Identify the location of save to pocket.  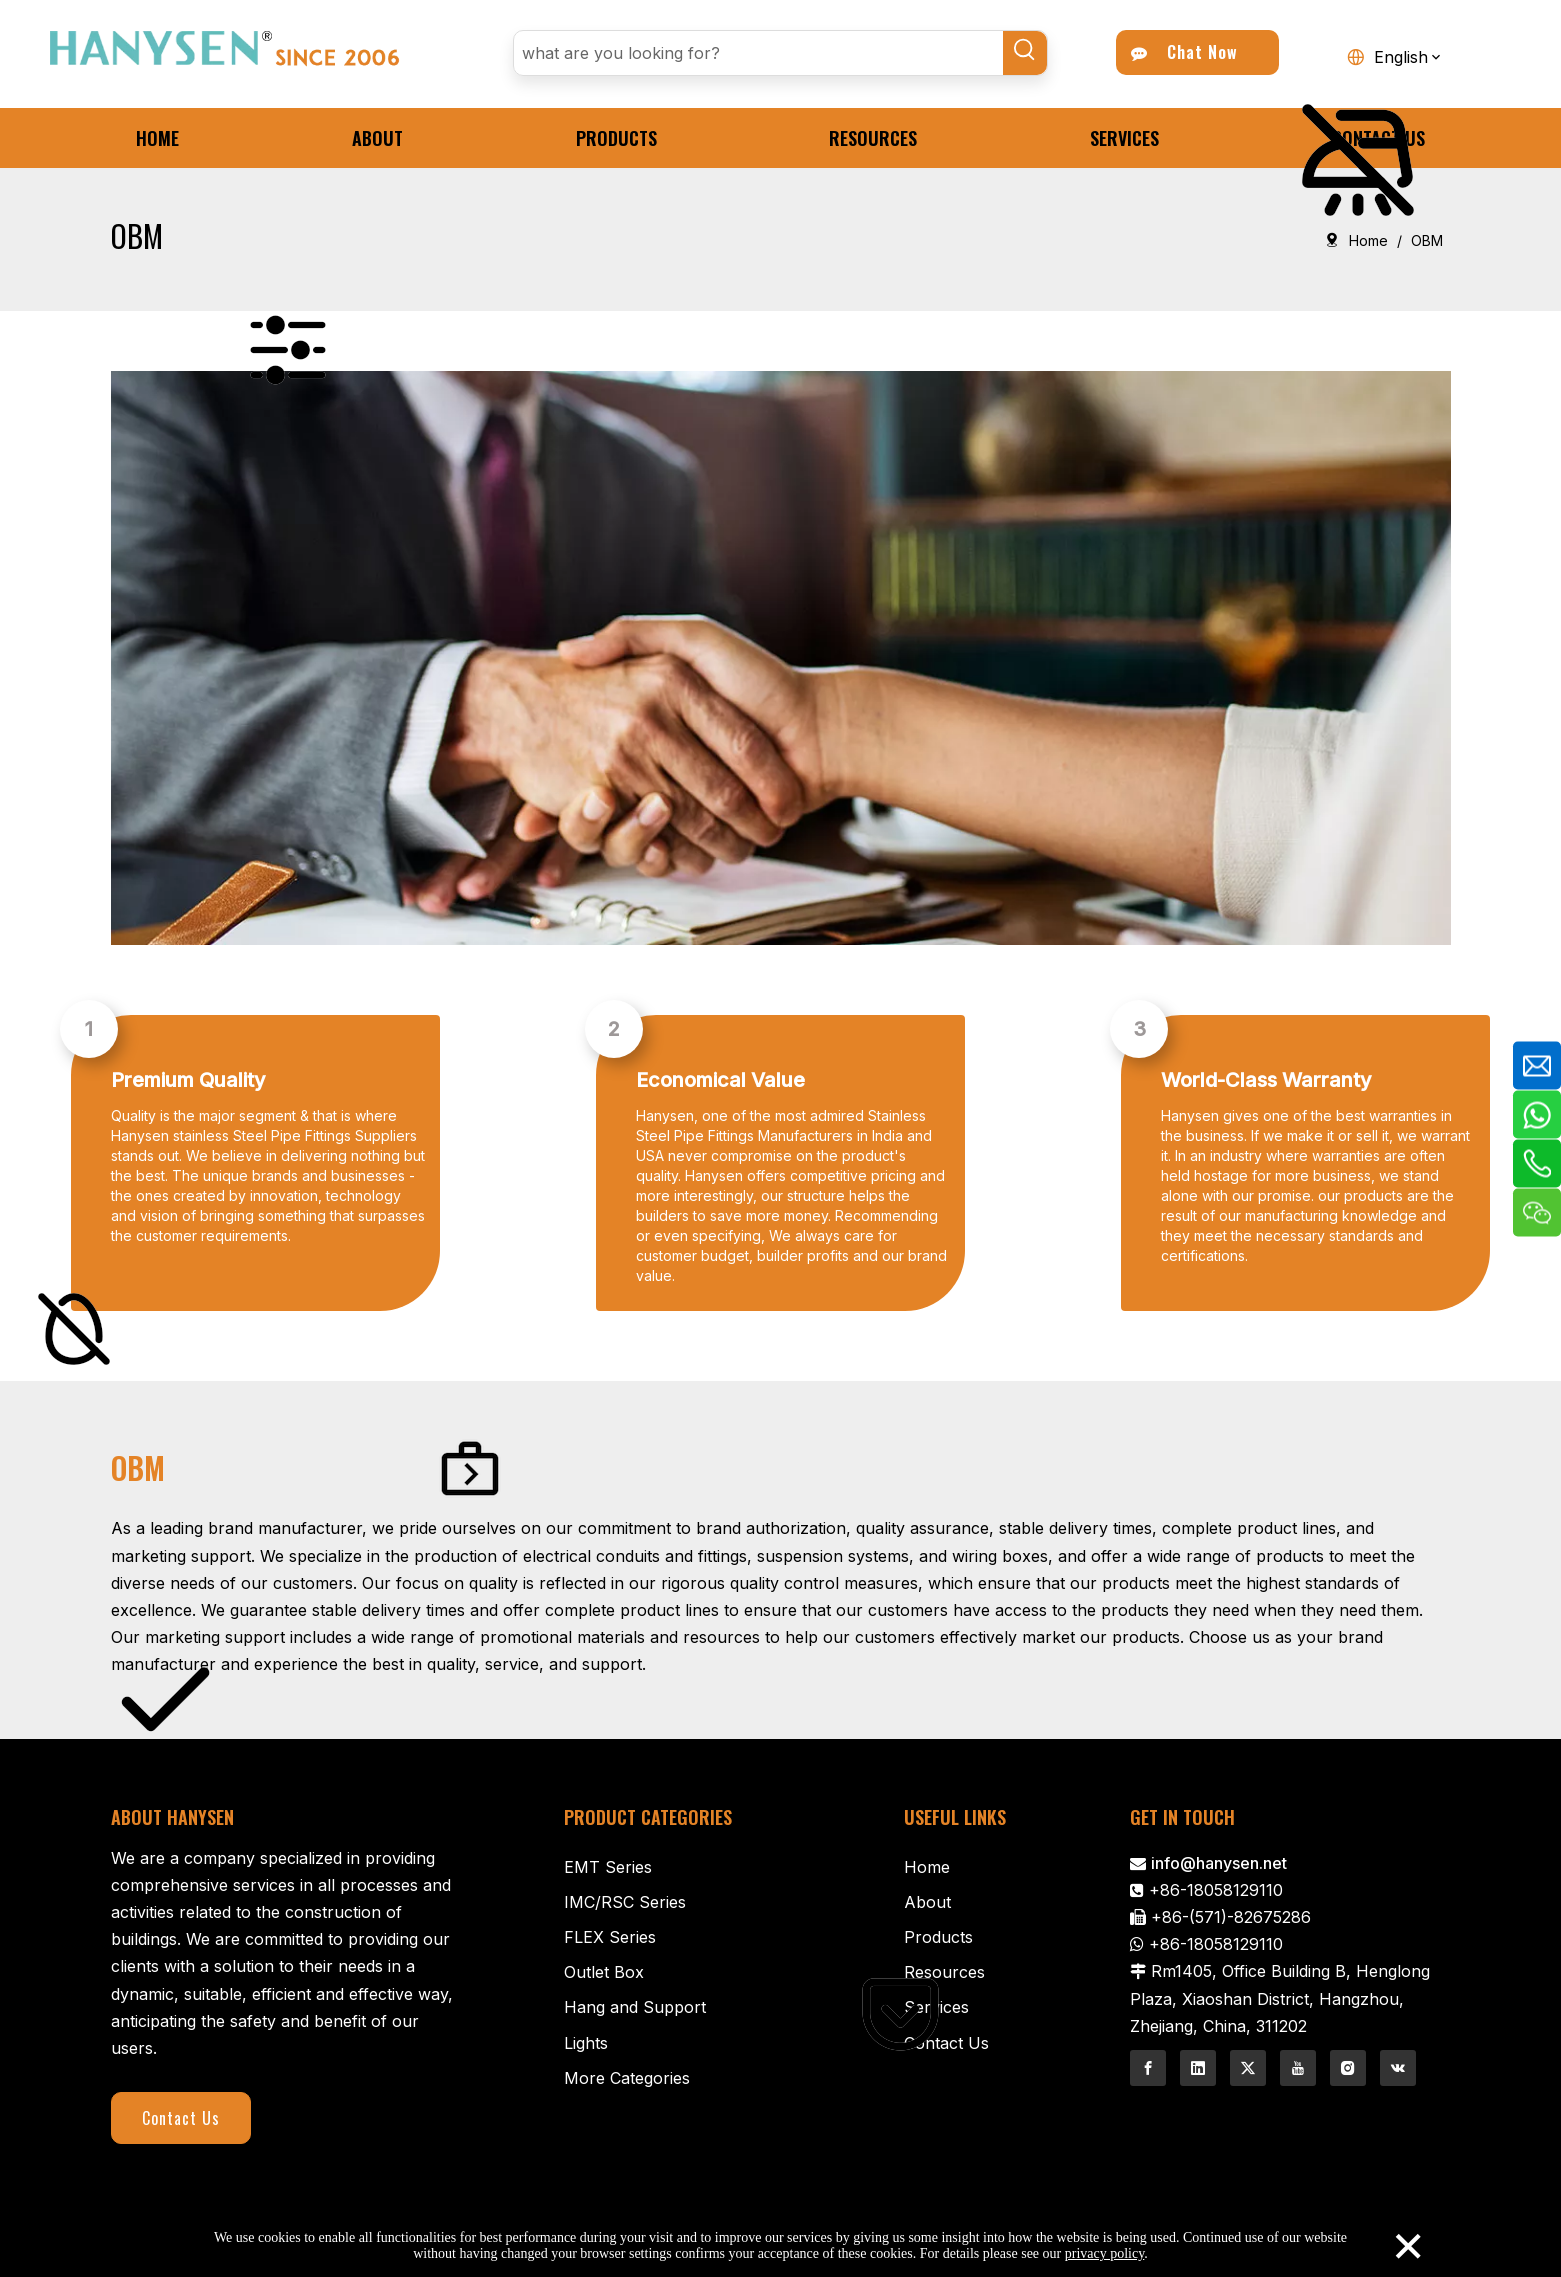
(900, 2012).